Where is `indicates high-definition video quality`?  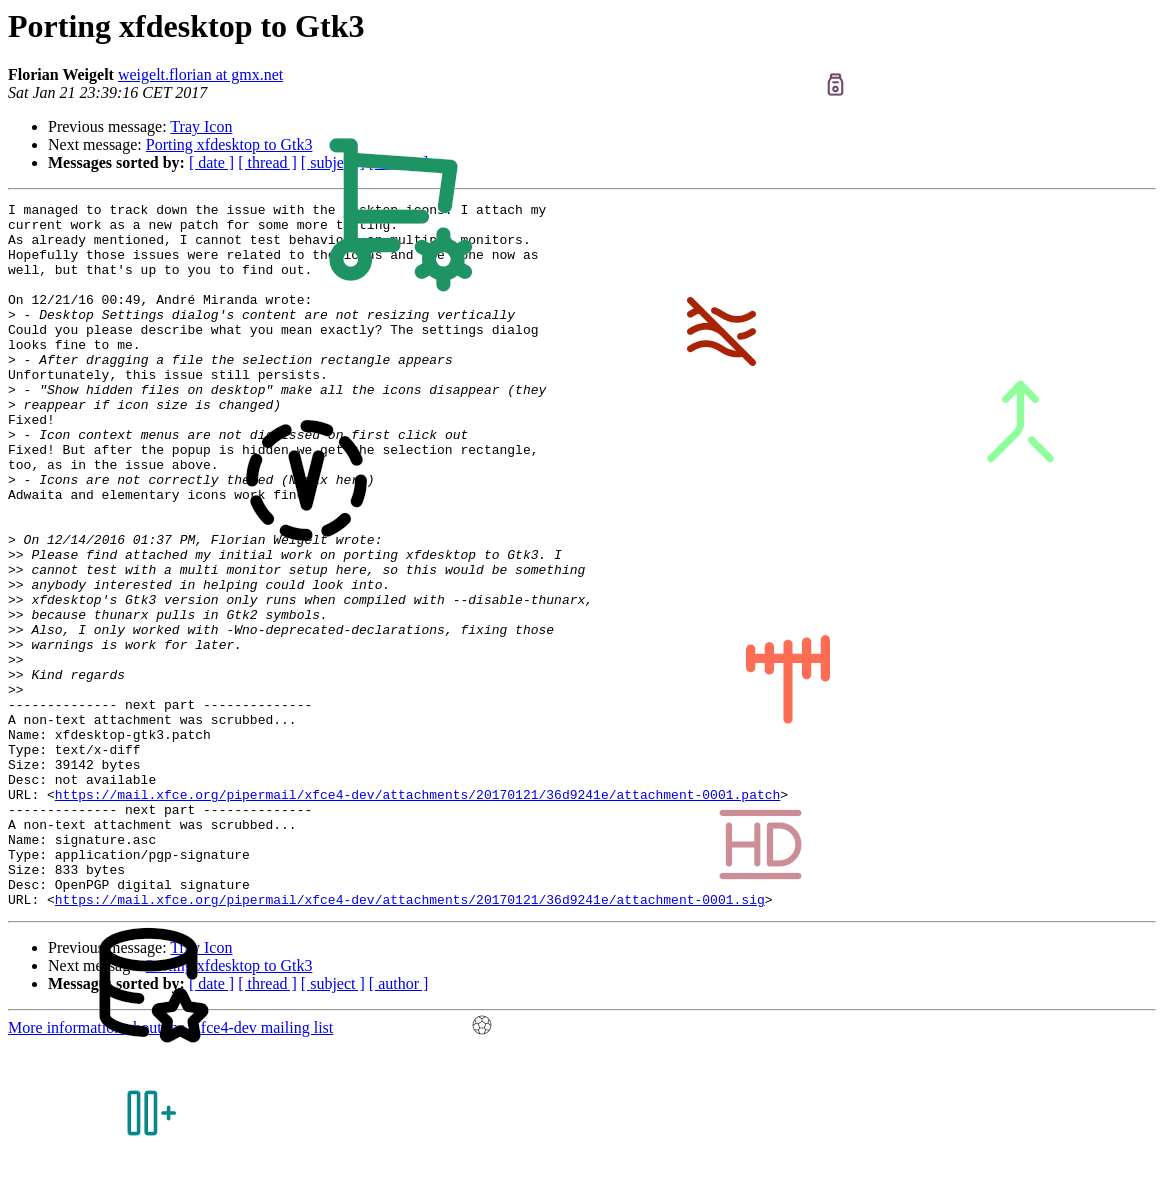
indicates high-definition video quality is located at coordinates (760, 844).